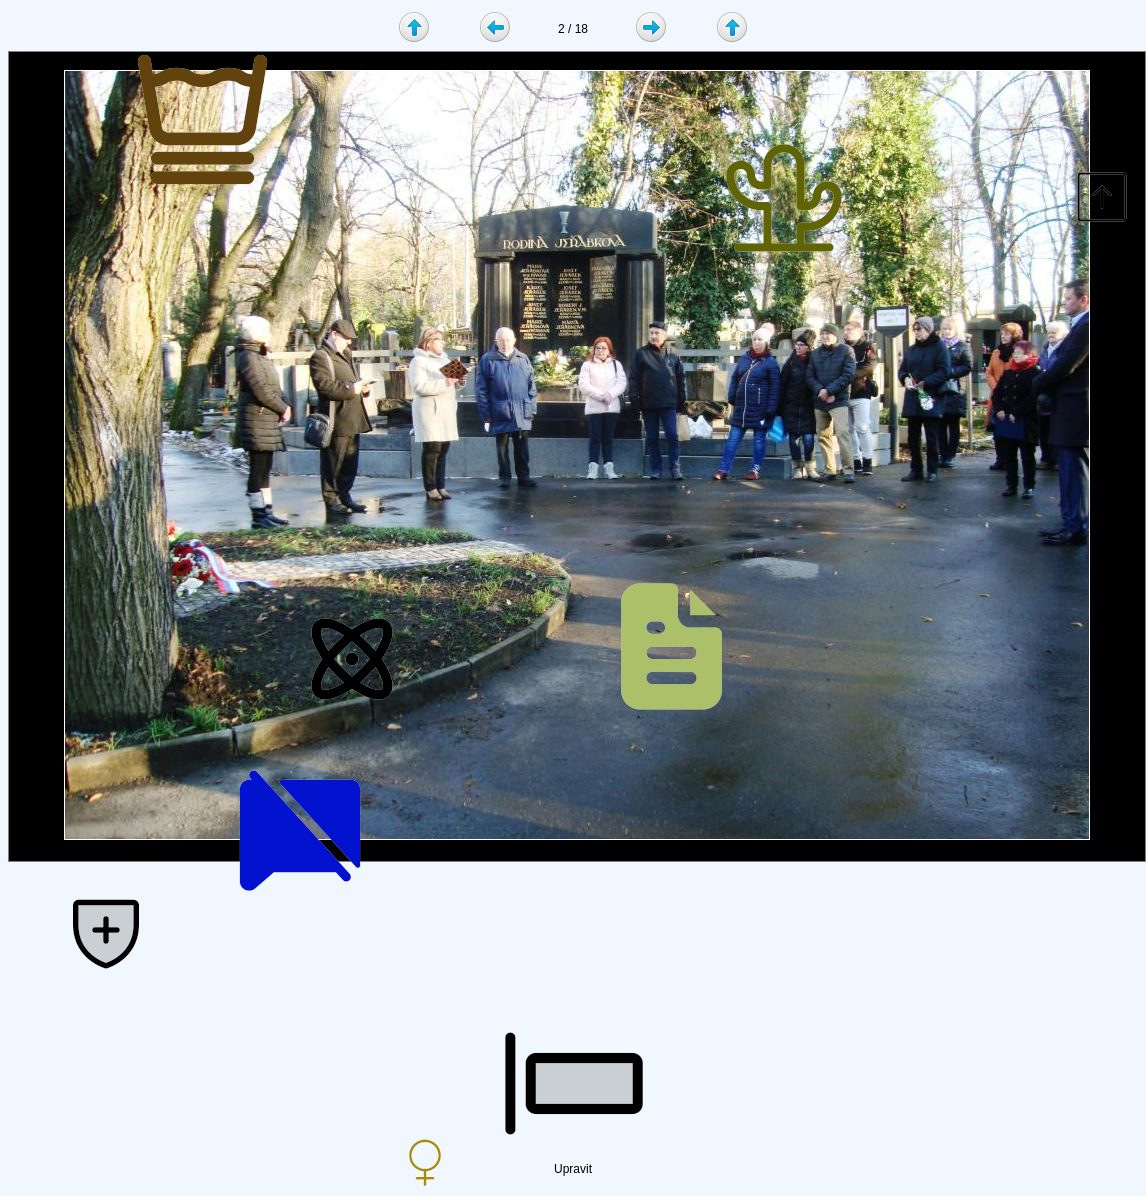 The width and height of the screenshot is (1146, 1196). Describe the element at coordinates (671, 646) in the screenshot. I see `view document contents` at that location.